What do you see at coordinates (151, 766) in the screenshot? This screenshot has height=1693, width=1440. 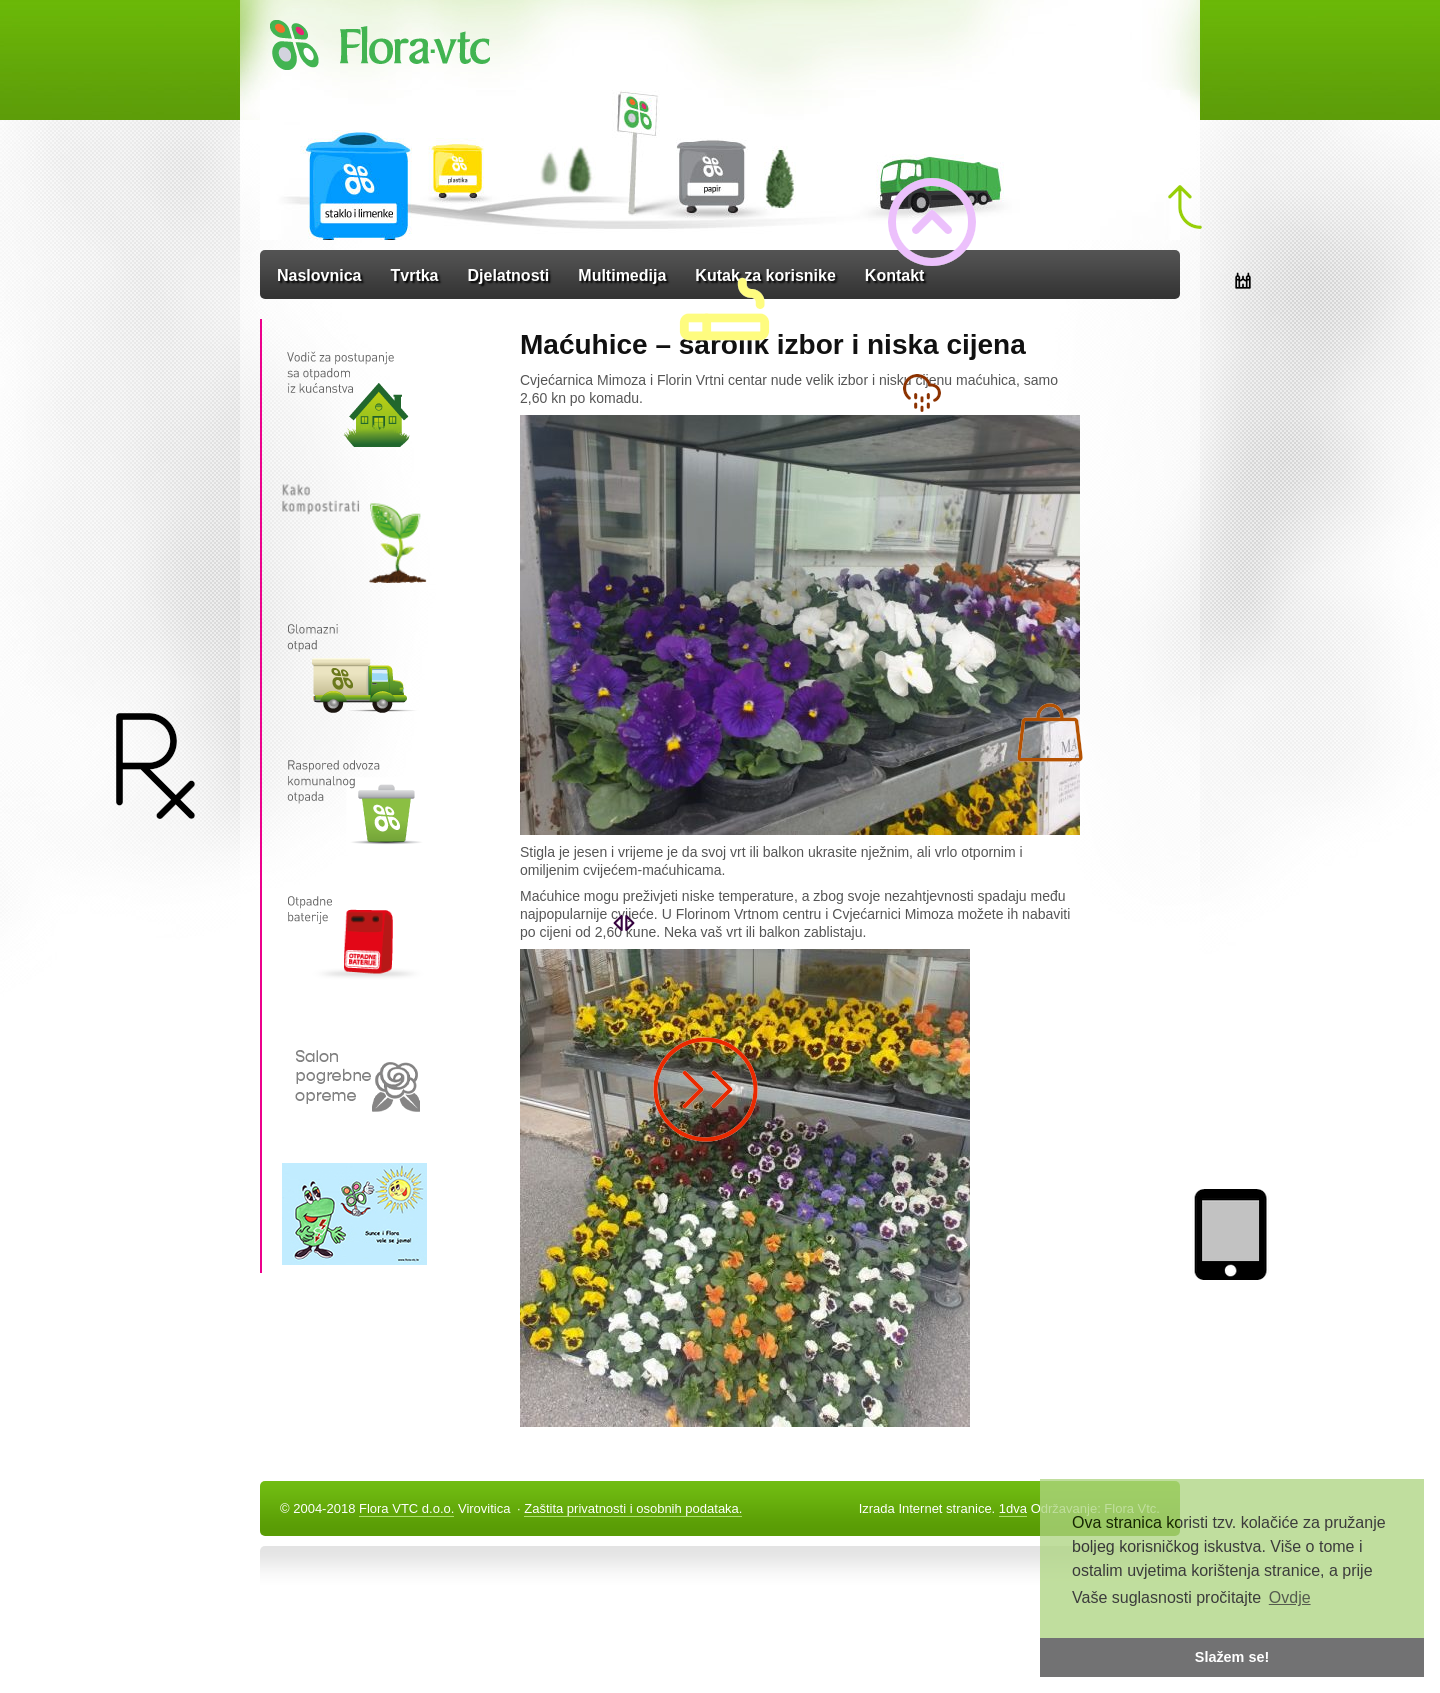 I see `view prescription details` at bounding box center [151, 766].